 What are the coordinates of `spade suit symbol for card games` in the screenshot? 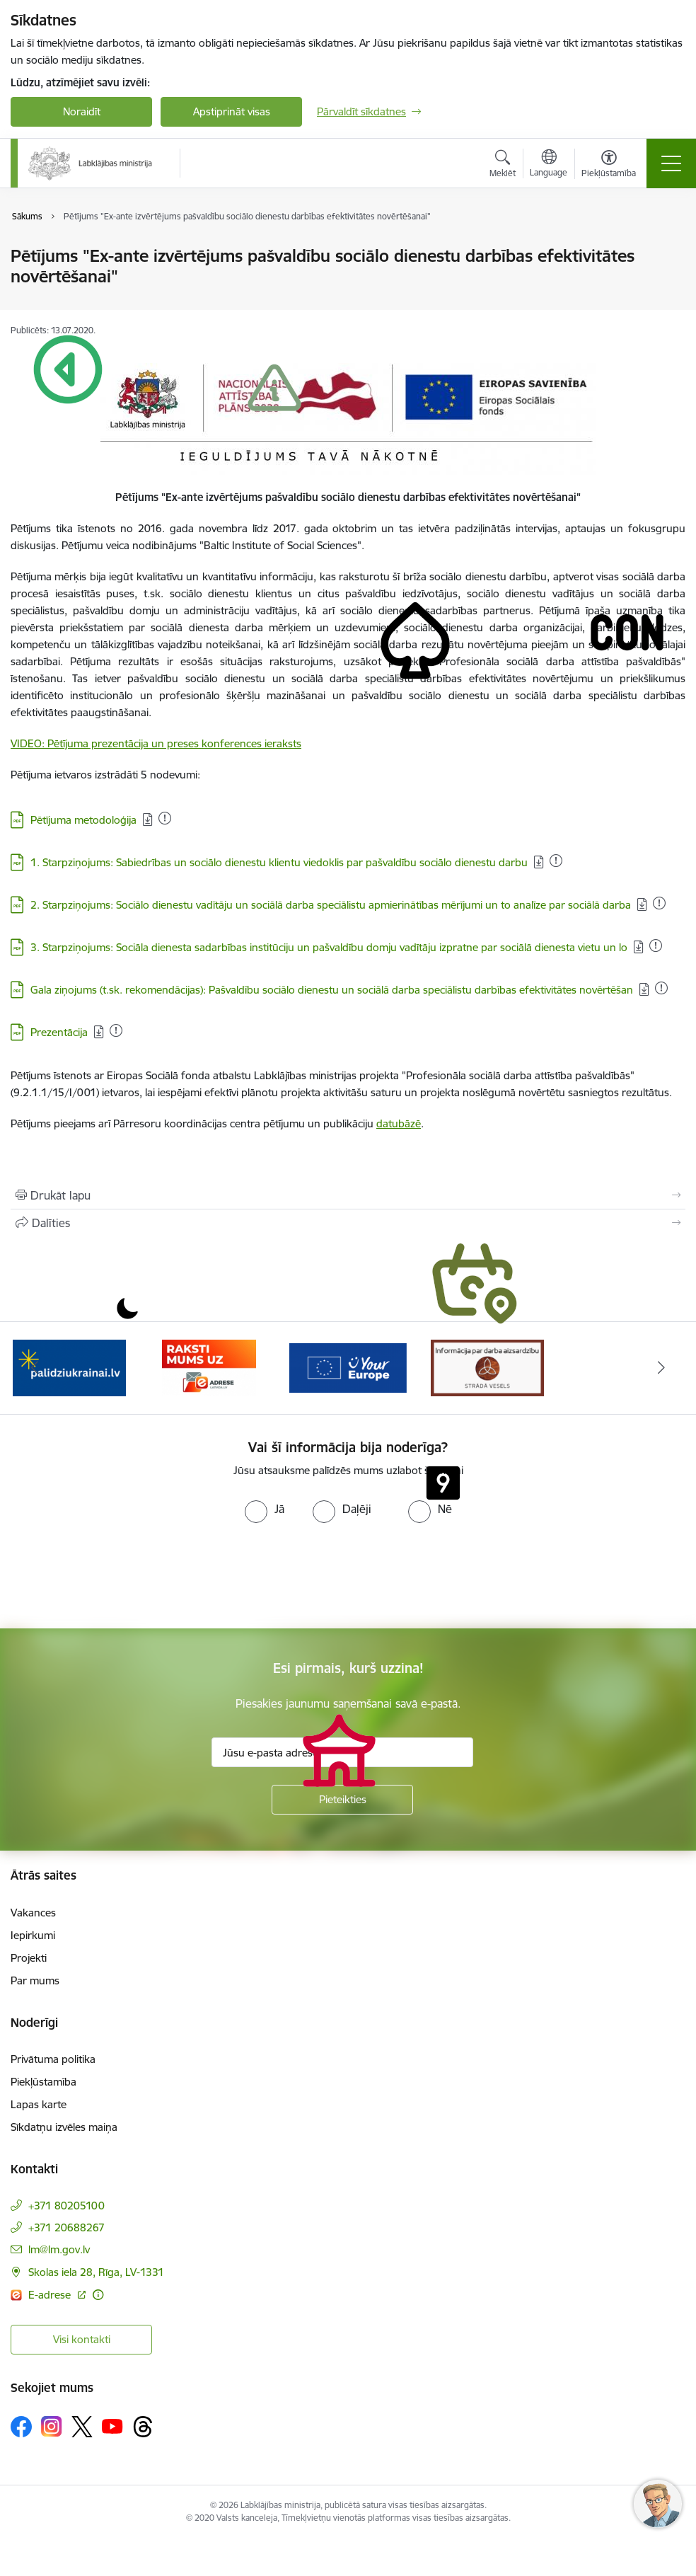 It's located at (415, 640).